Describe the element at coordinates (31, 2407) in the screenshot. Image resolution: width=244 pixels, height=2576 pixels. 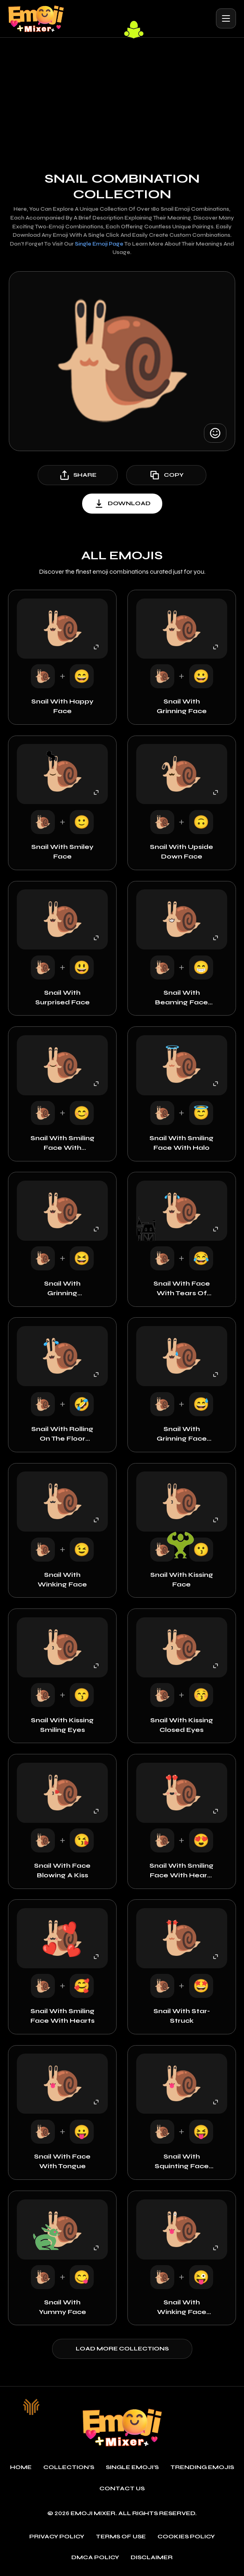
I see `enter the slumbering sanctuary area` at that location.